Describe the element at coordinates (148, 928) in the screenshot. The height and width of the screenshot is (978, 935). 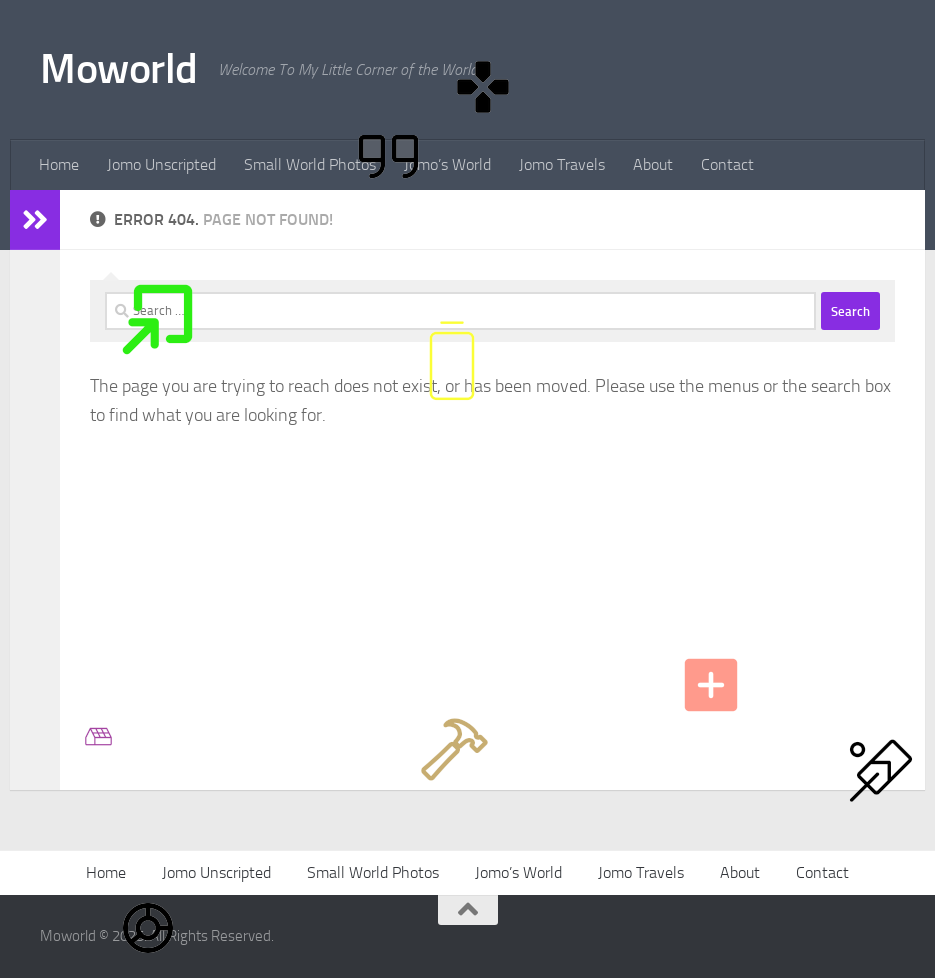
I see `view analytics or statistics breakdown` at that location.